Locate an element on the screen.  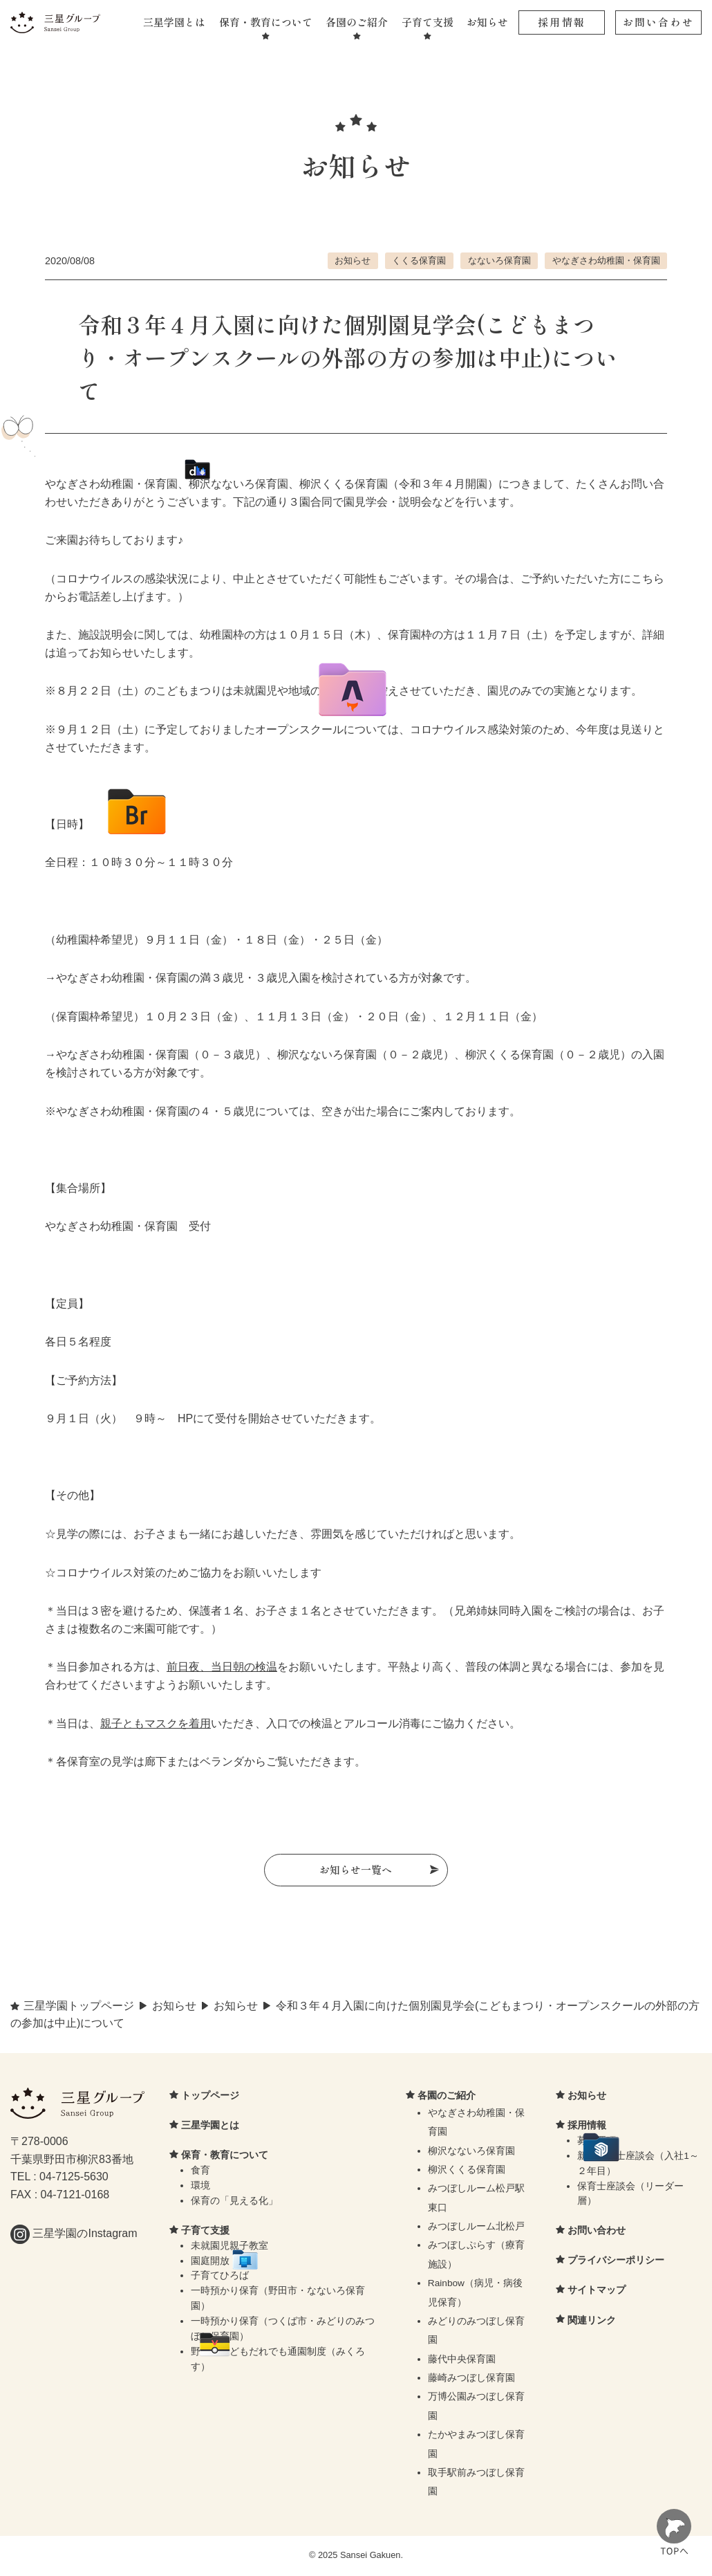
open Adobe Bridge project folder is located at coordinates (136, 813).